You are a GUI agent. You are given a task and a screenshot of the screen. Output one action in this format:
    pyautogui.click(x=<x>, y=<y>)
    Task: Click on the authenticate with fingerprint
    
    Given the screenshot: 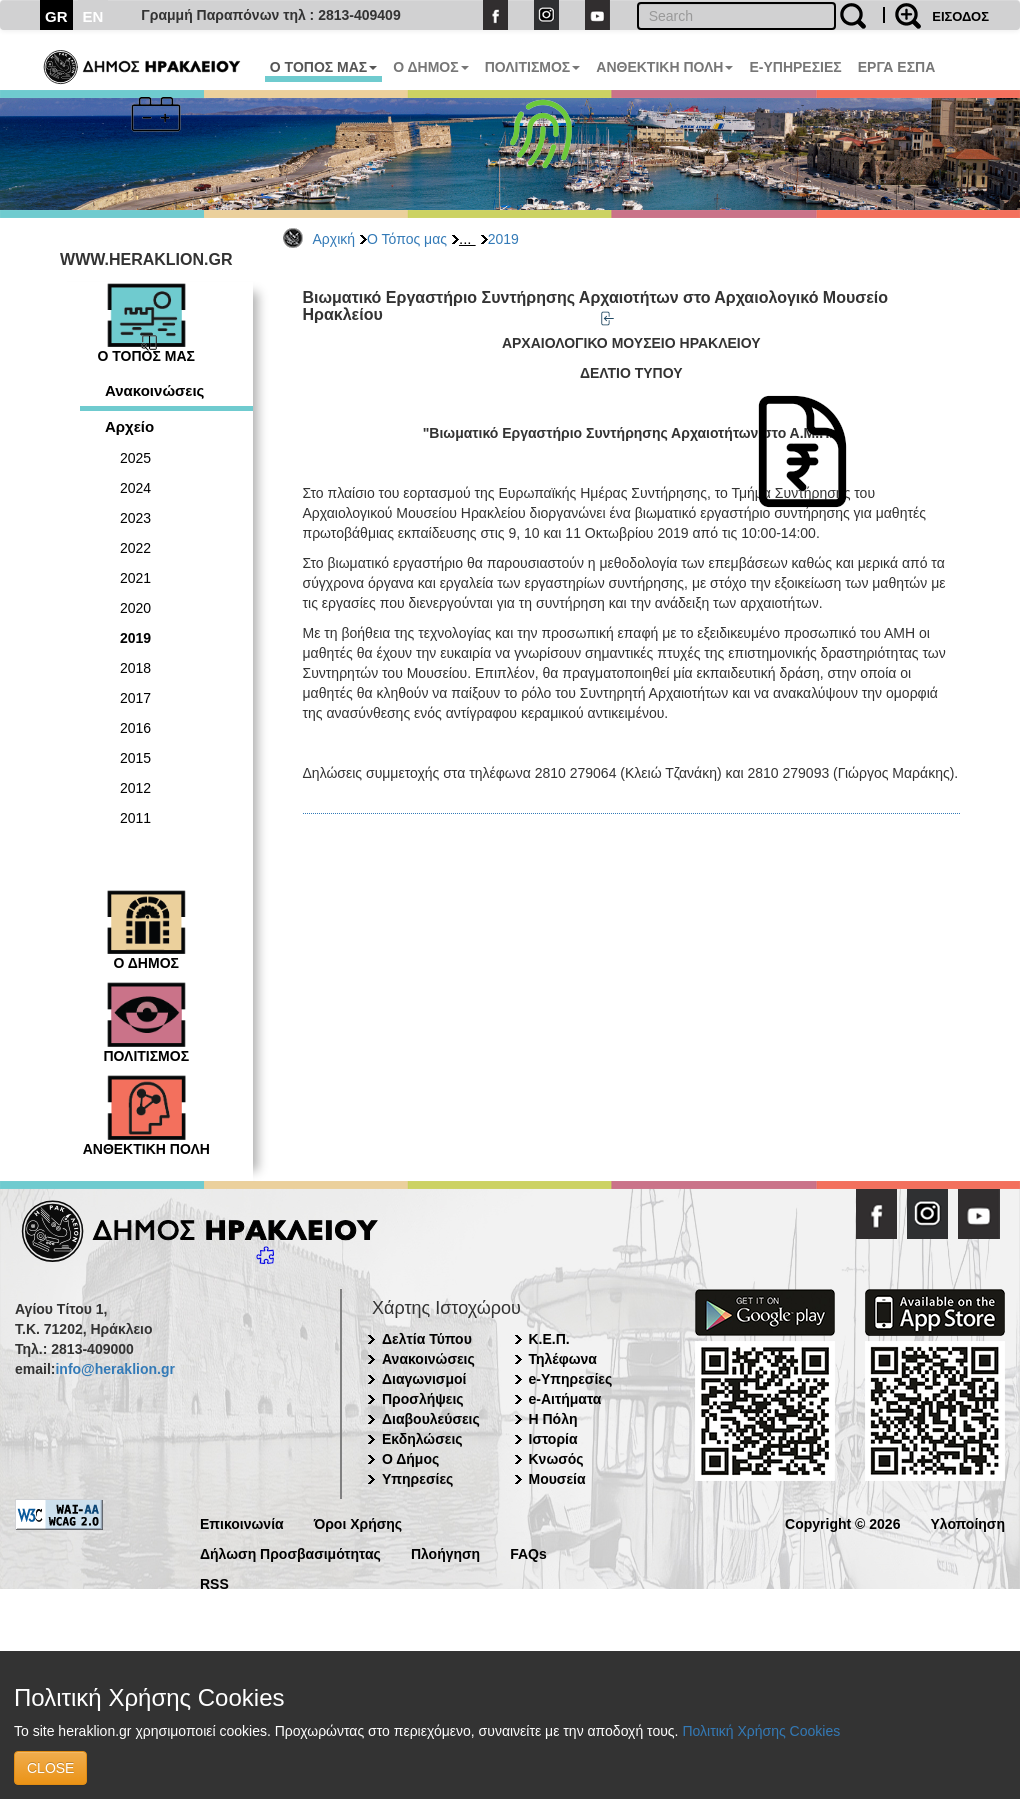 What is the action you would take?
    pyautogui.click(x=543, y=134)
    